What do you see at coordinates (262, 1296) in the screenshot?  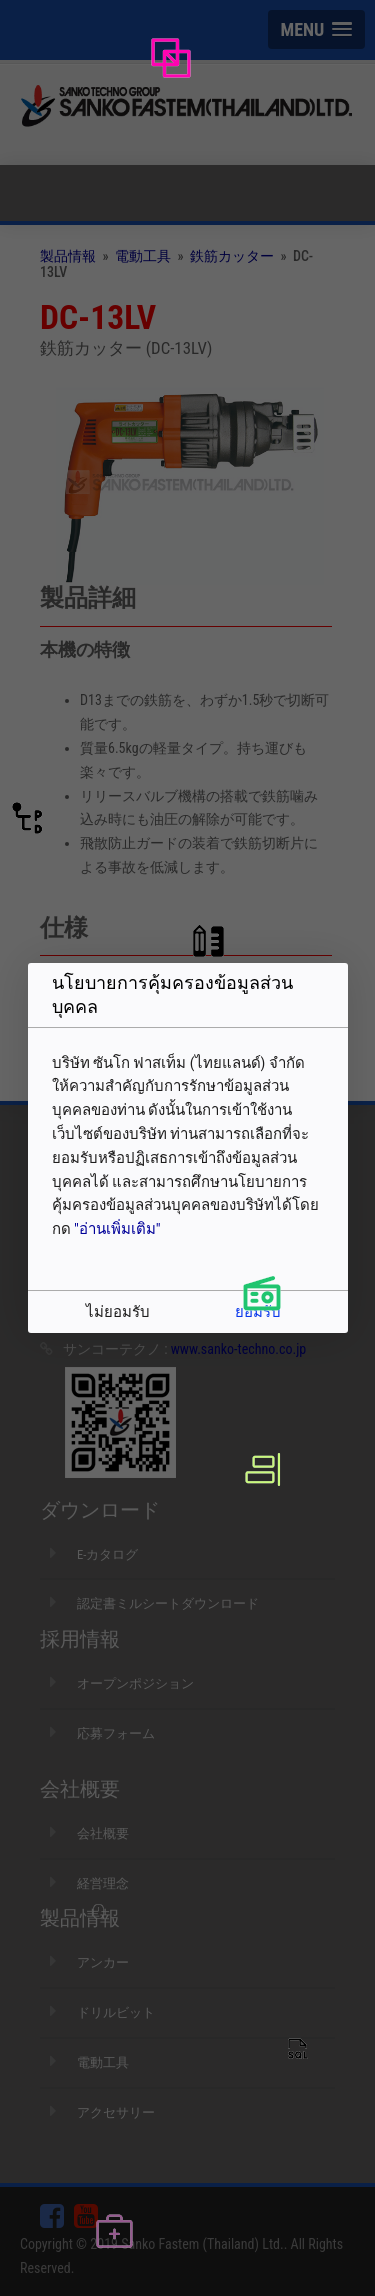 I see `open radio or audio streaming` at bounding box center [262, 1296].